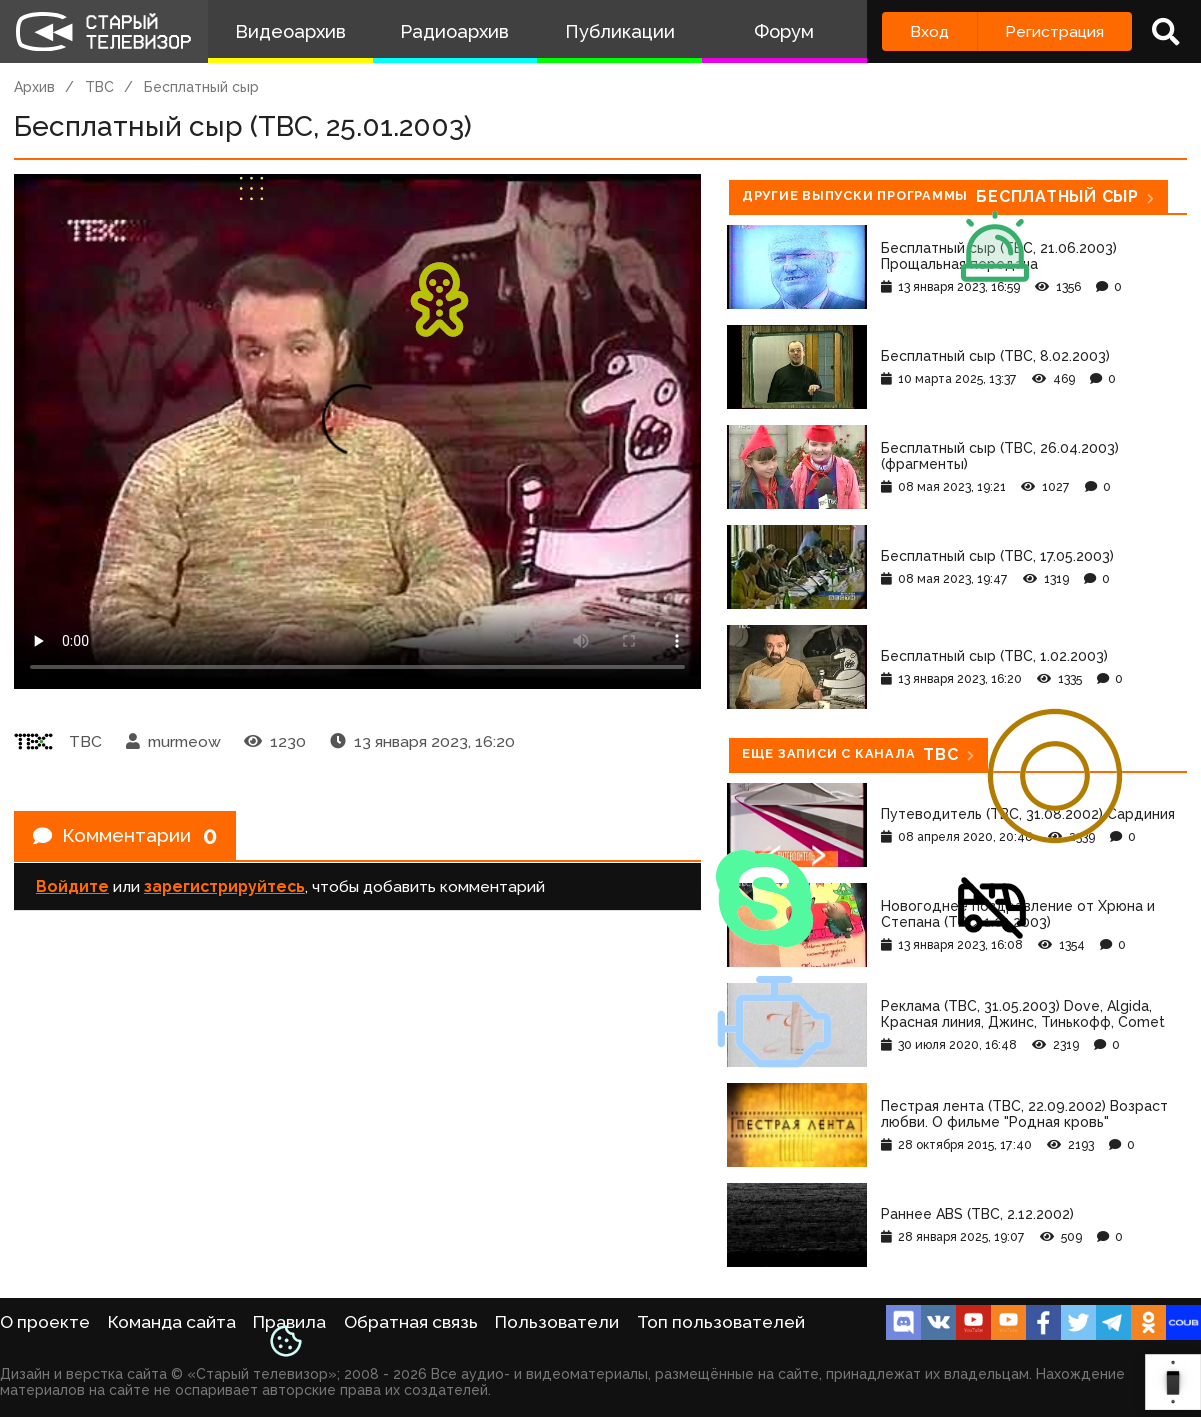  What do you see at coordinates (995, 253) in the screenshot?
I see `indicates an active alert or emergency notification` at bounding box center [995, 253].